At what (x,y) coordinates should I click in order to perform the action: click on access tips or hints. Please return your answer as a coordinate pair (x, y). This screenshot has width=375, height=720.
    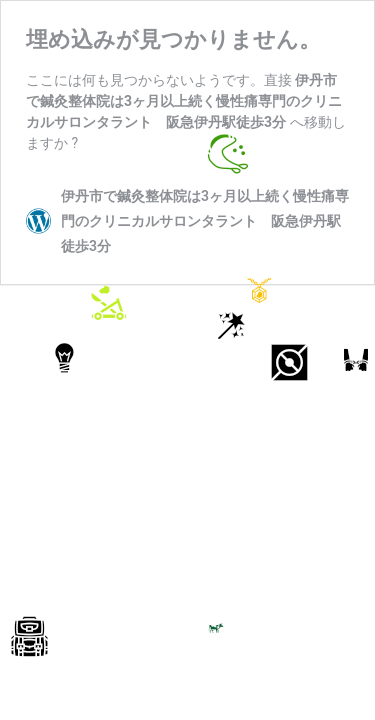
    Looking at the image, I should click on (65, 358).